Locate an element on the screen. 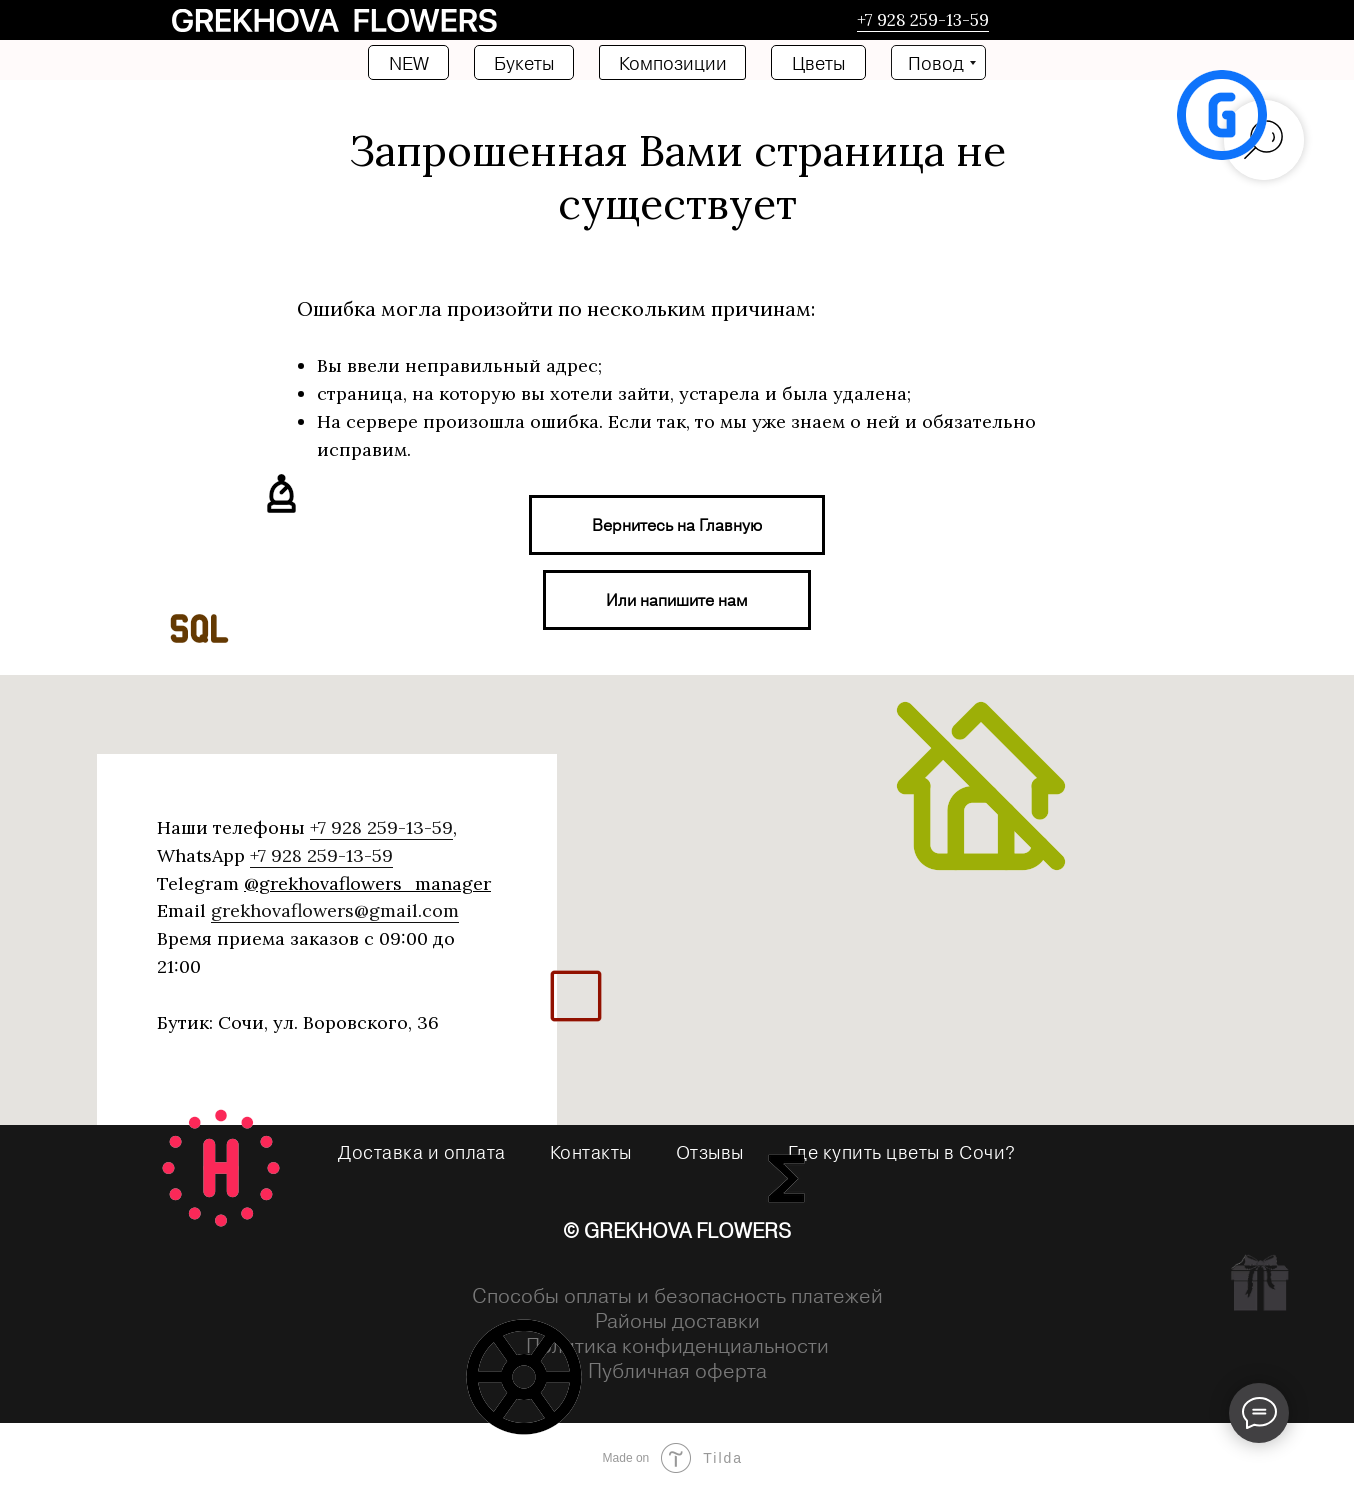 The width and height of the screenshot is (1354, 1493). google account or google-related feature is located at coordinates (1222, 115).